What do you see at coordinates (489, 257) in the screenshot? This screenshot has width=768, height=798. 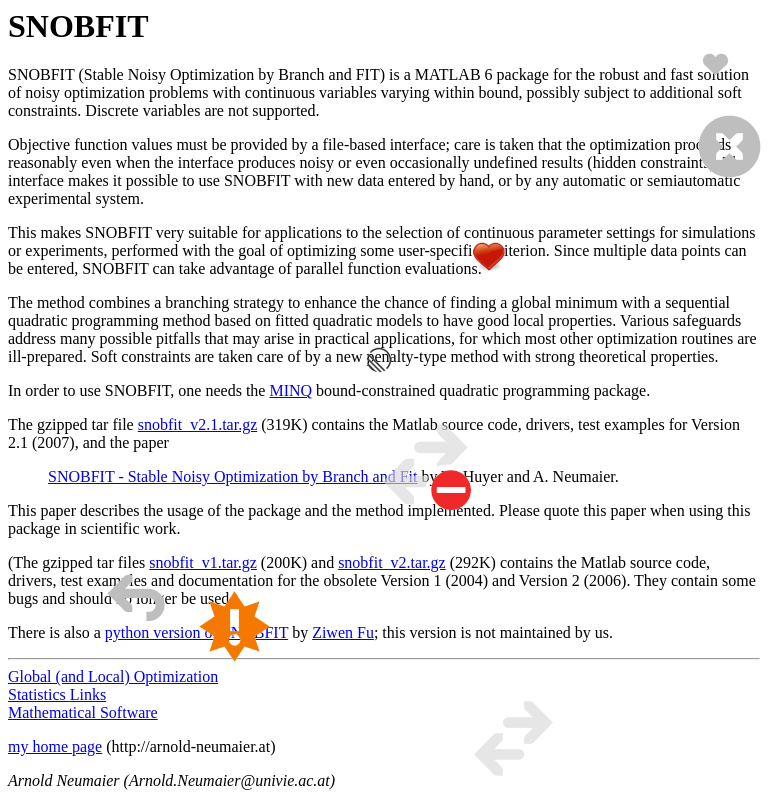 I see `mark item as favorite` at bounding box center [489, 257].